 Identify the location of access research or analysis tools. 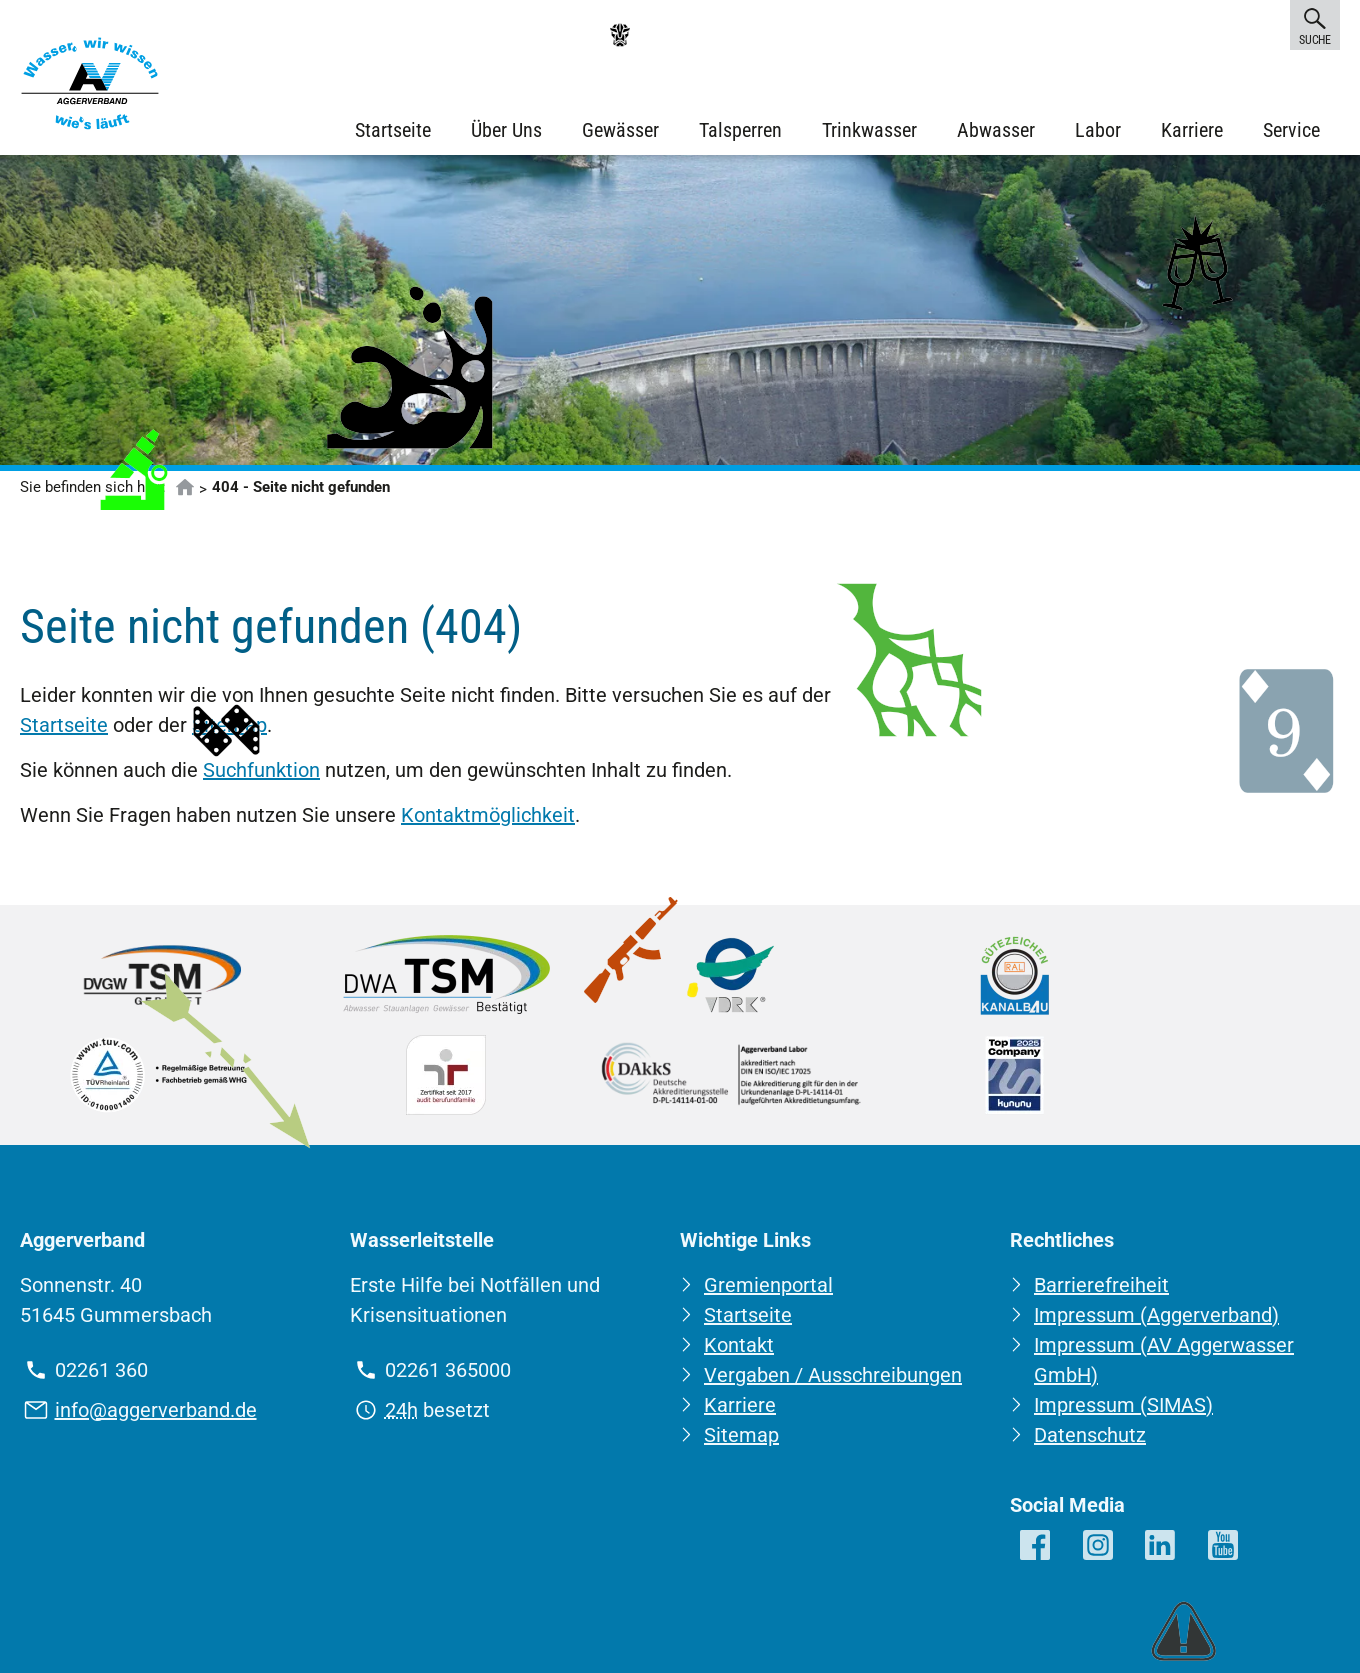
(134, 469).